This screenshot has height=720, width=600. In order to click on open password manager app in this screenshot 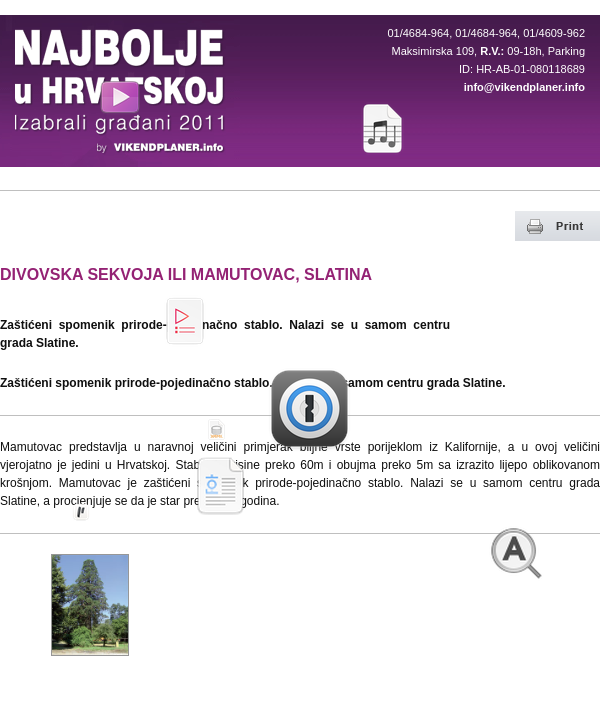, I will do `click(309, 408)`.